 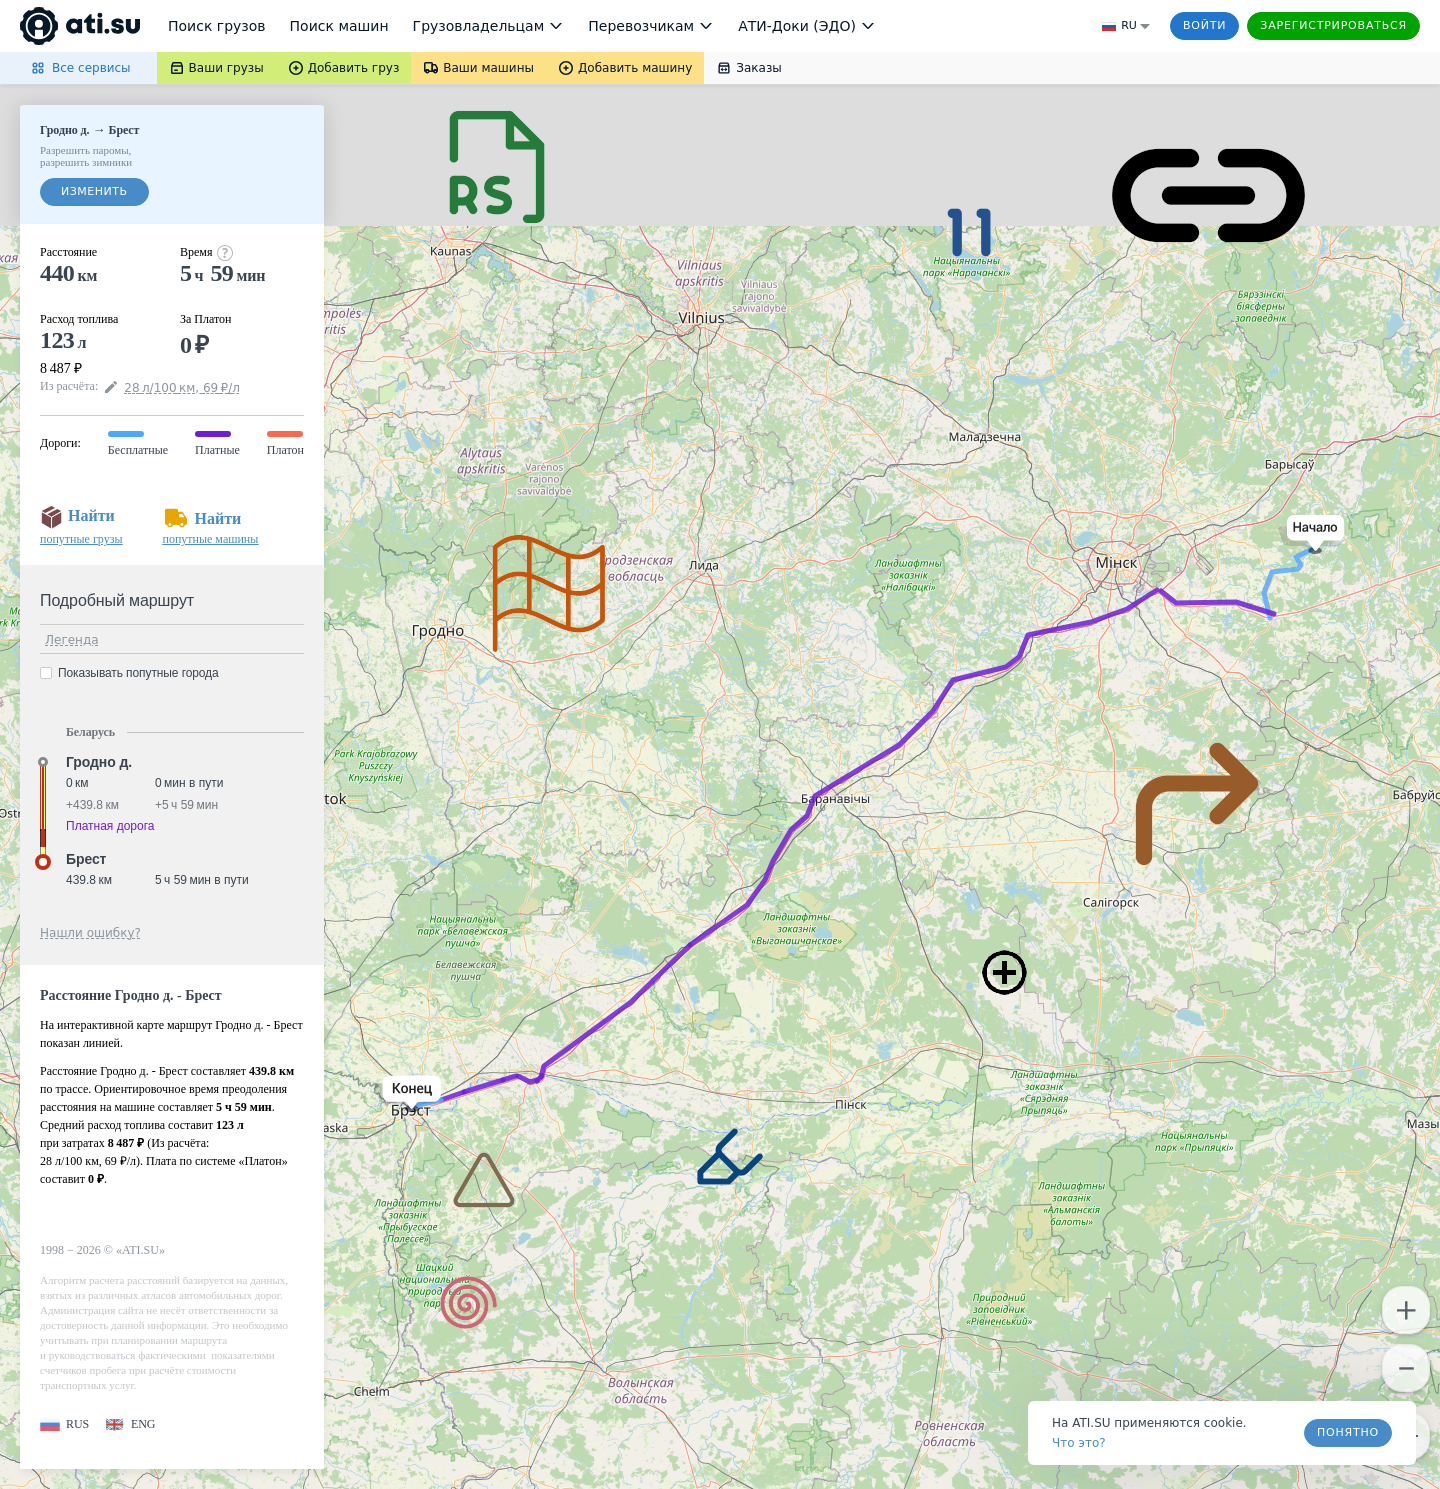 I want to click on forward or share content, so click(x=1193, y=808).